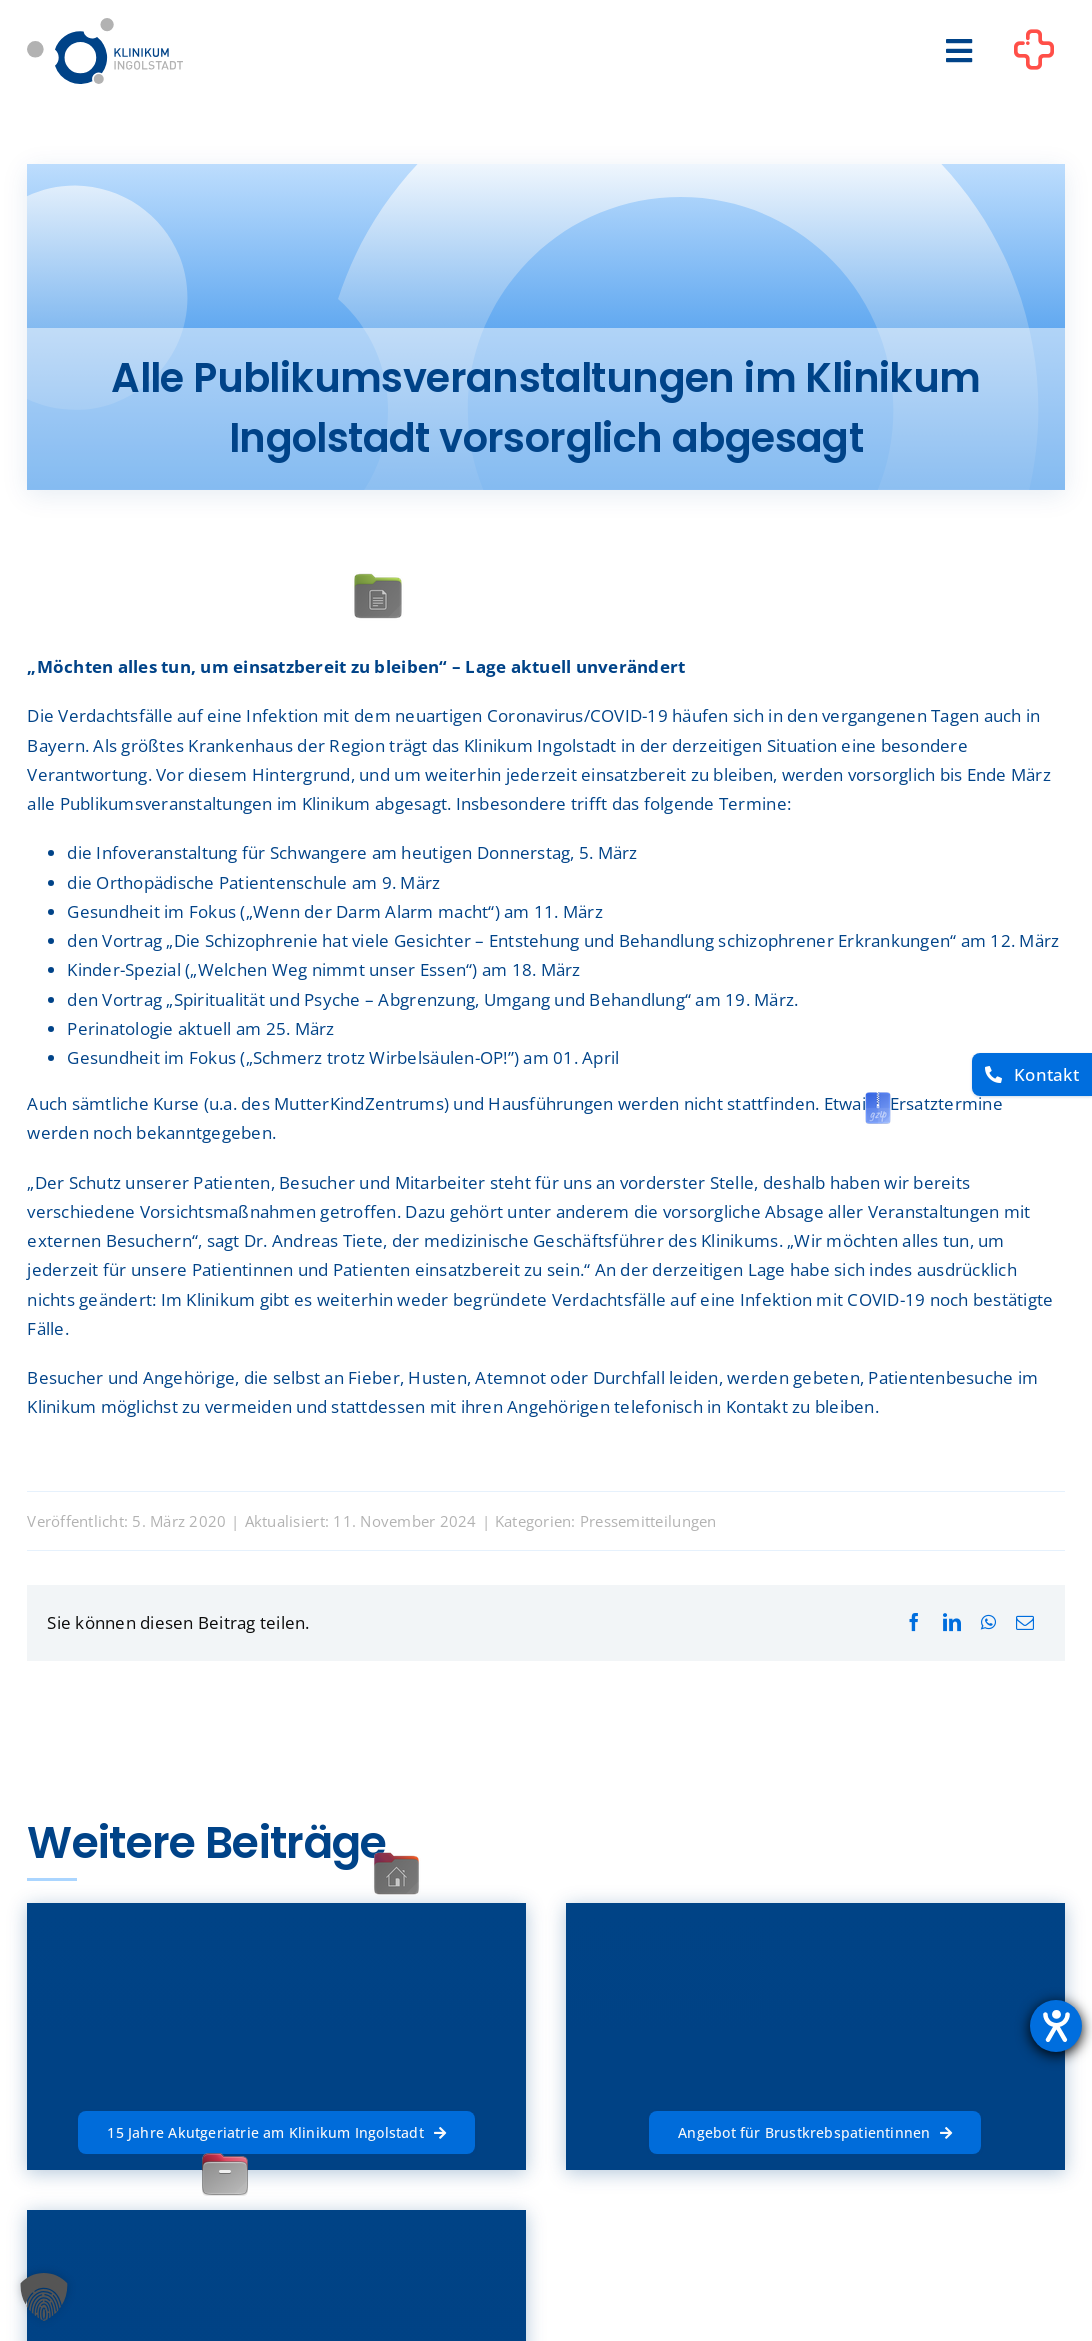 The height and width of the screenshot is (2341, 1092). What do you see at coordinates (878, 1108) in the screenshot?
I see `a gzip compressed file` at bounding box center [878, 1108].